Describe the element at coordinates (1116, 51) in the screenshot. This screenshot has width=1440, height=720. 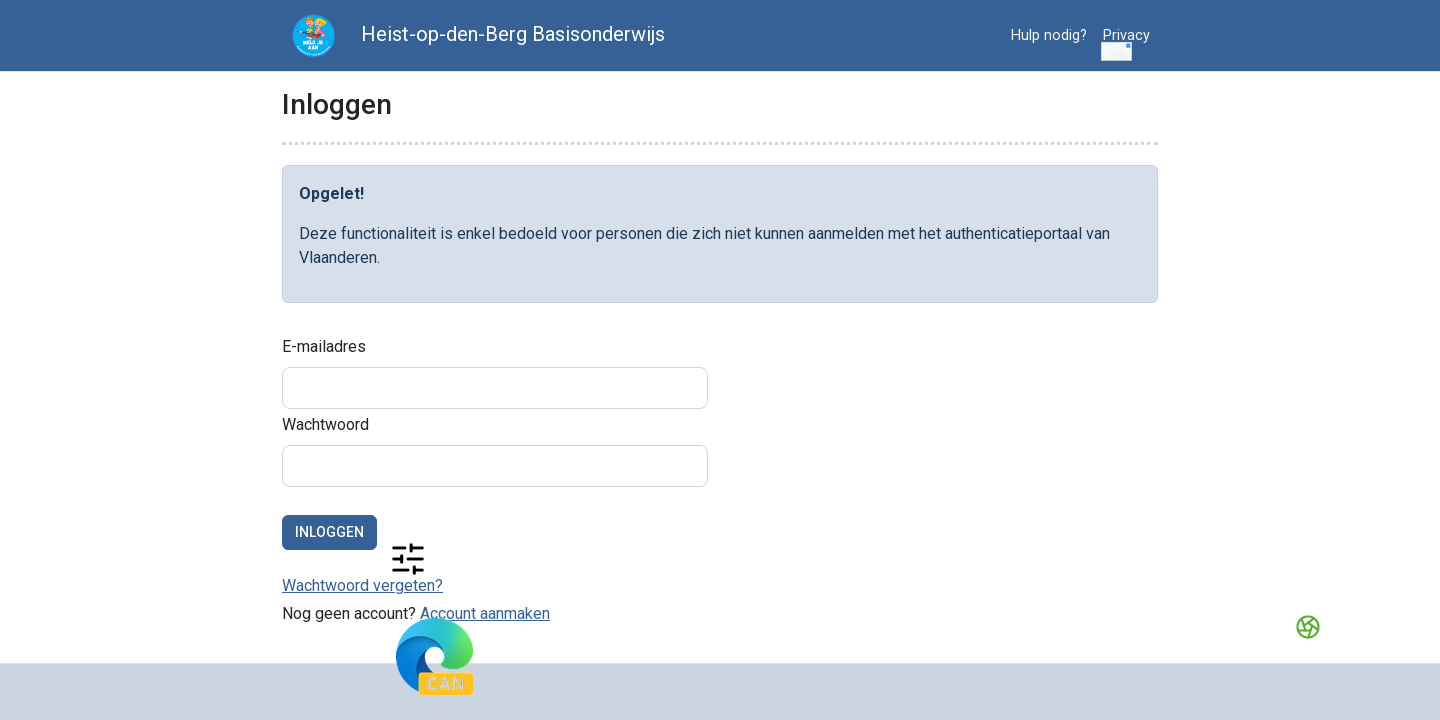
I see `open your email inbox` at that location.